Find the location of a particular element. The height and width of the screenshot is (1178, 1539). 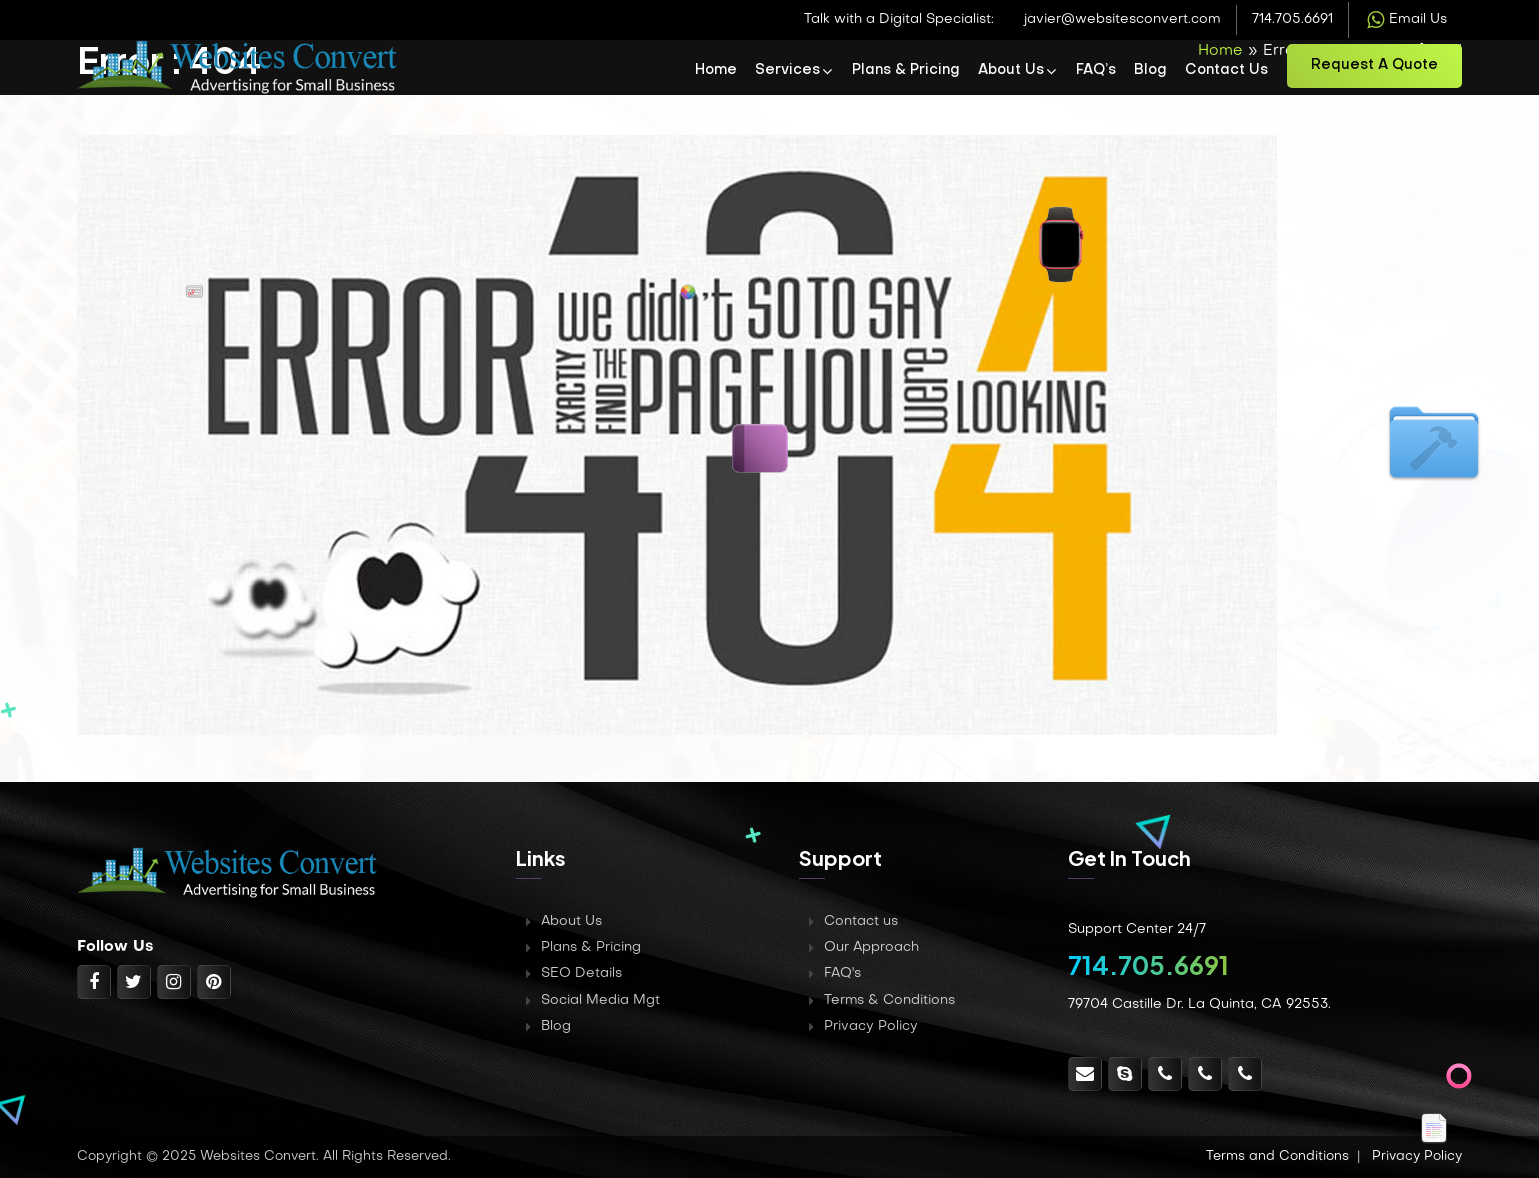

open a script or code file is located at coordinates (1434, 1128).